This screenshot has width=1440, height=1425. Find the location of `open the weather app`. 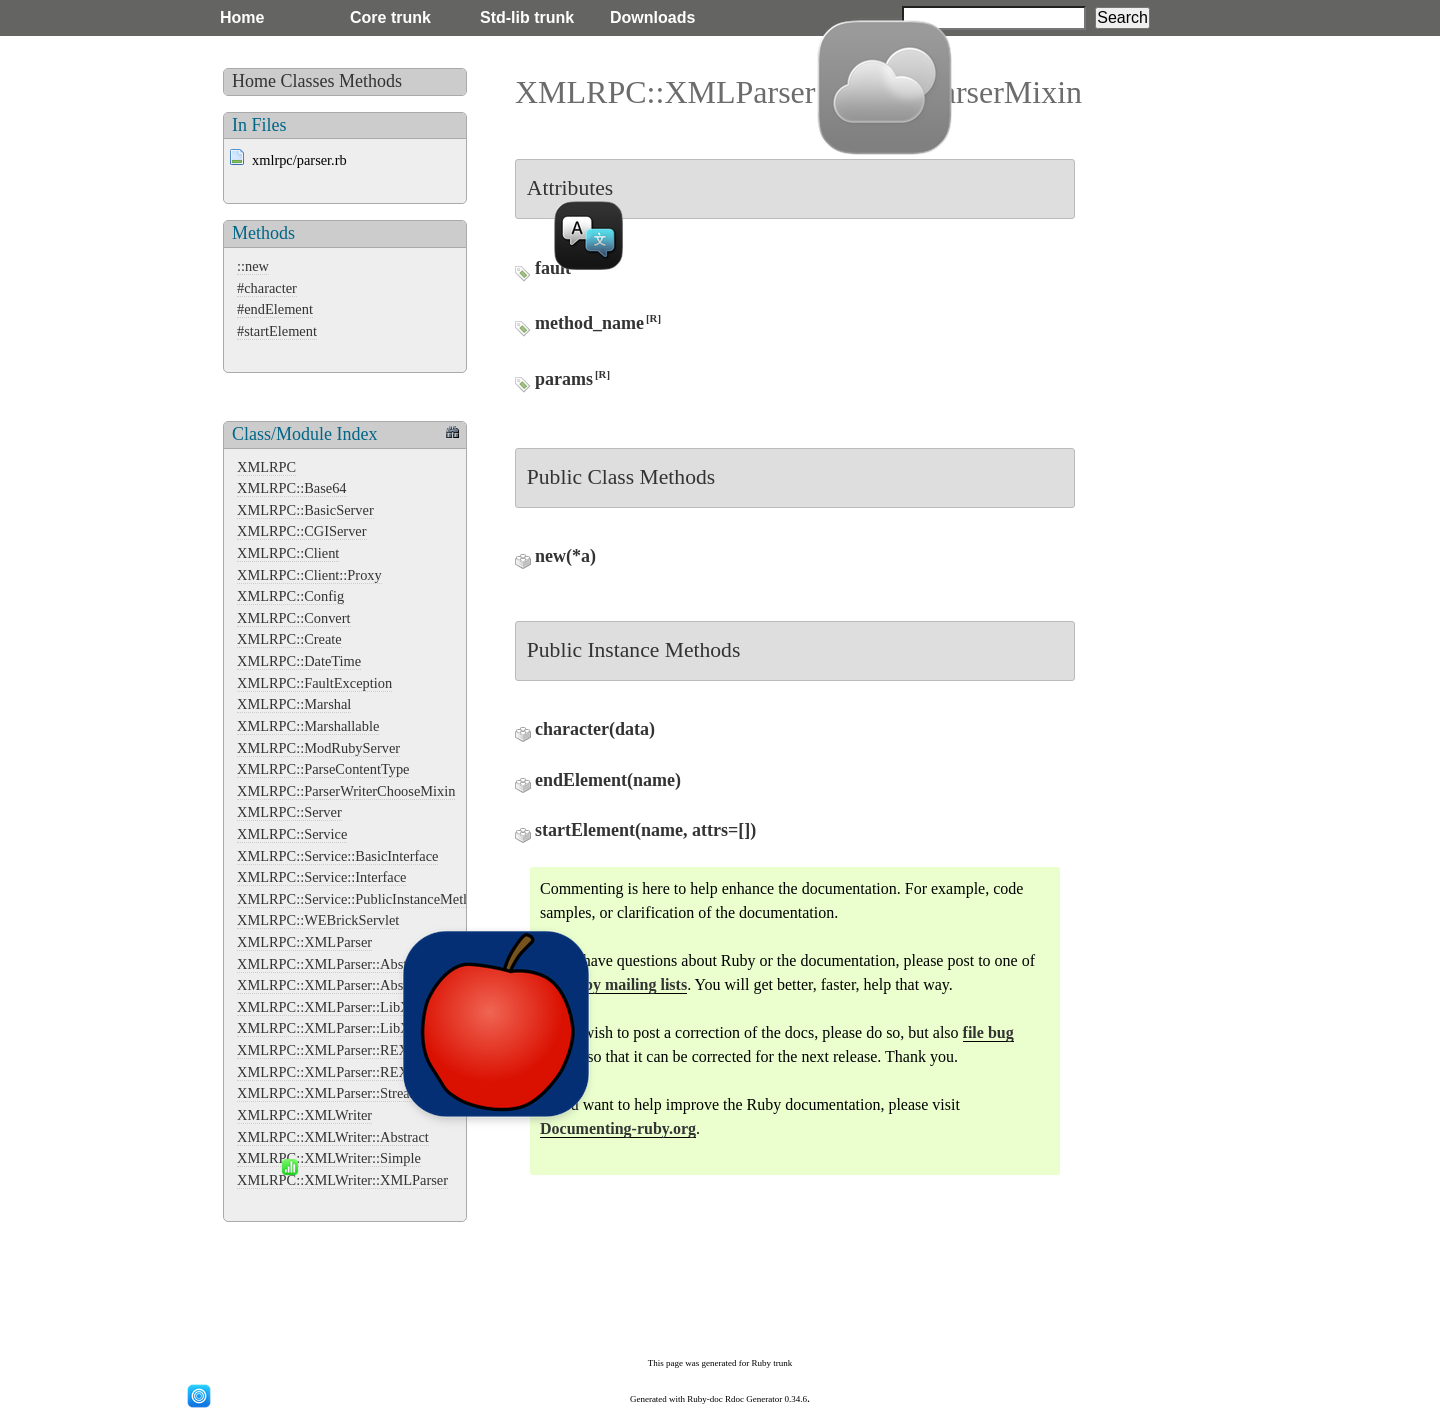

open the weather app is located at coordinates (884, 87).